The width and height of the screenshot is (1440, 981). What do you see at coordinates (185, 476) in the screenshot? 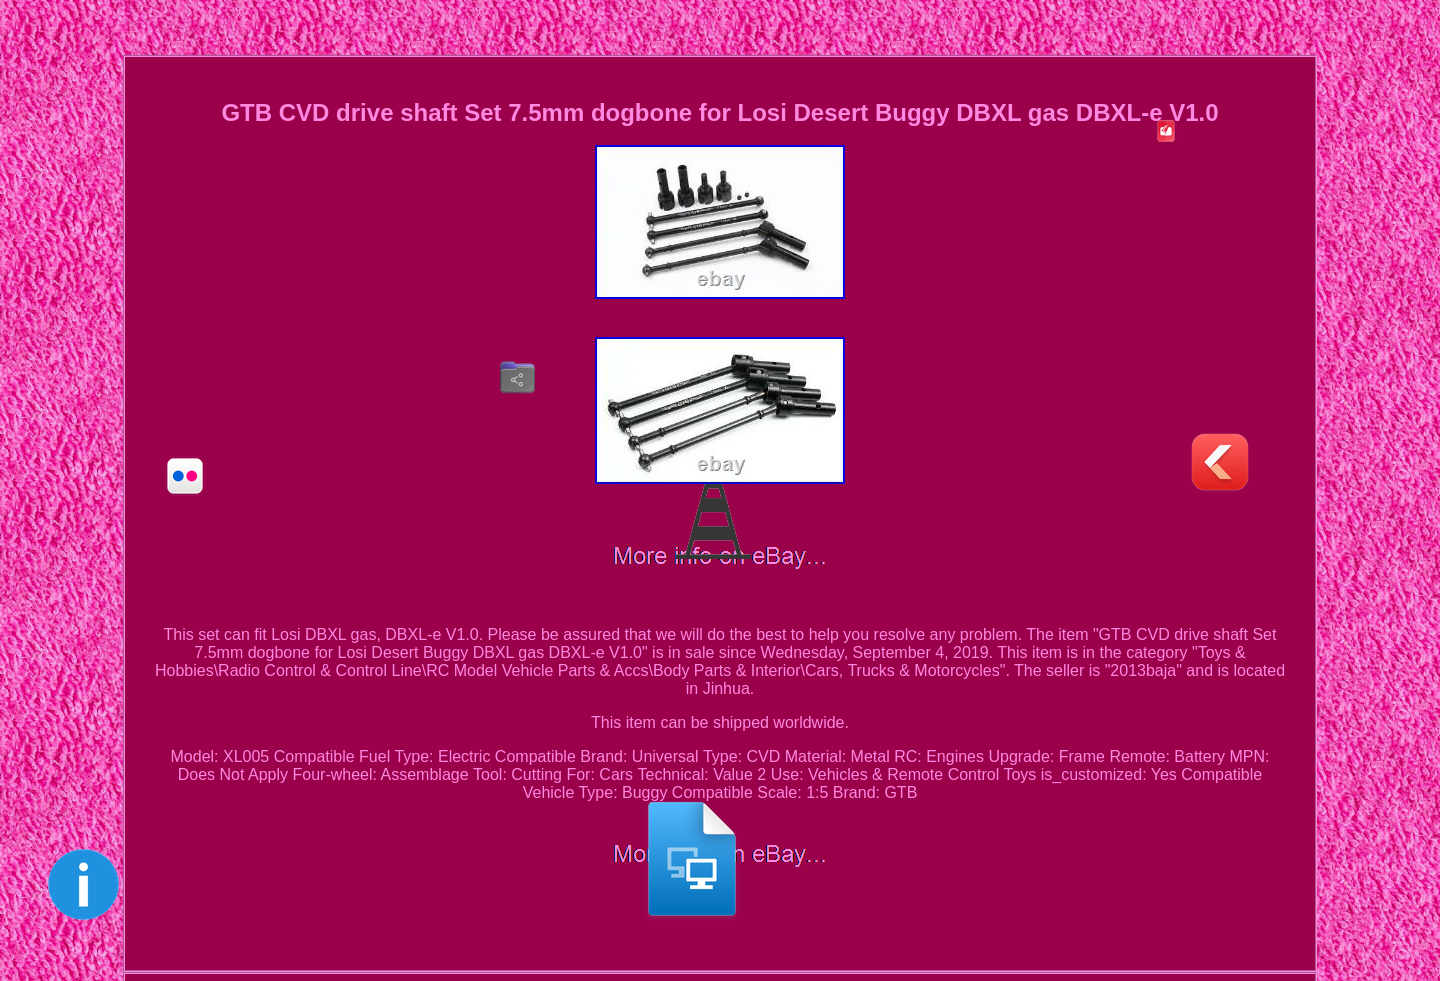
I see `connect your Flickr account` at bounding box center [185, 476].